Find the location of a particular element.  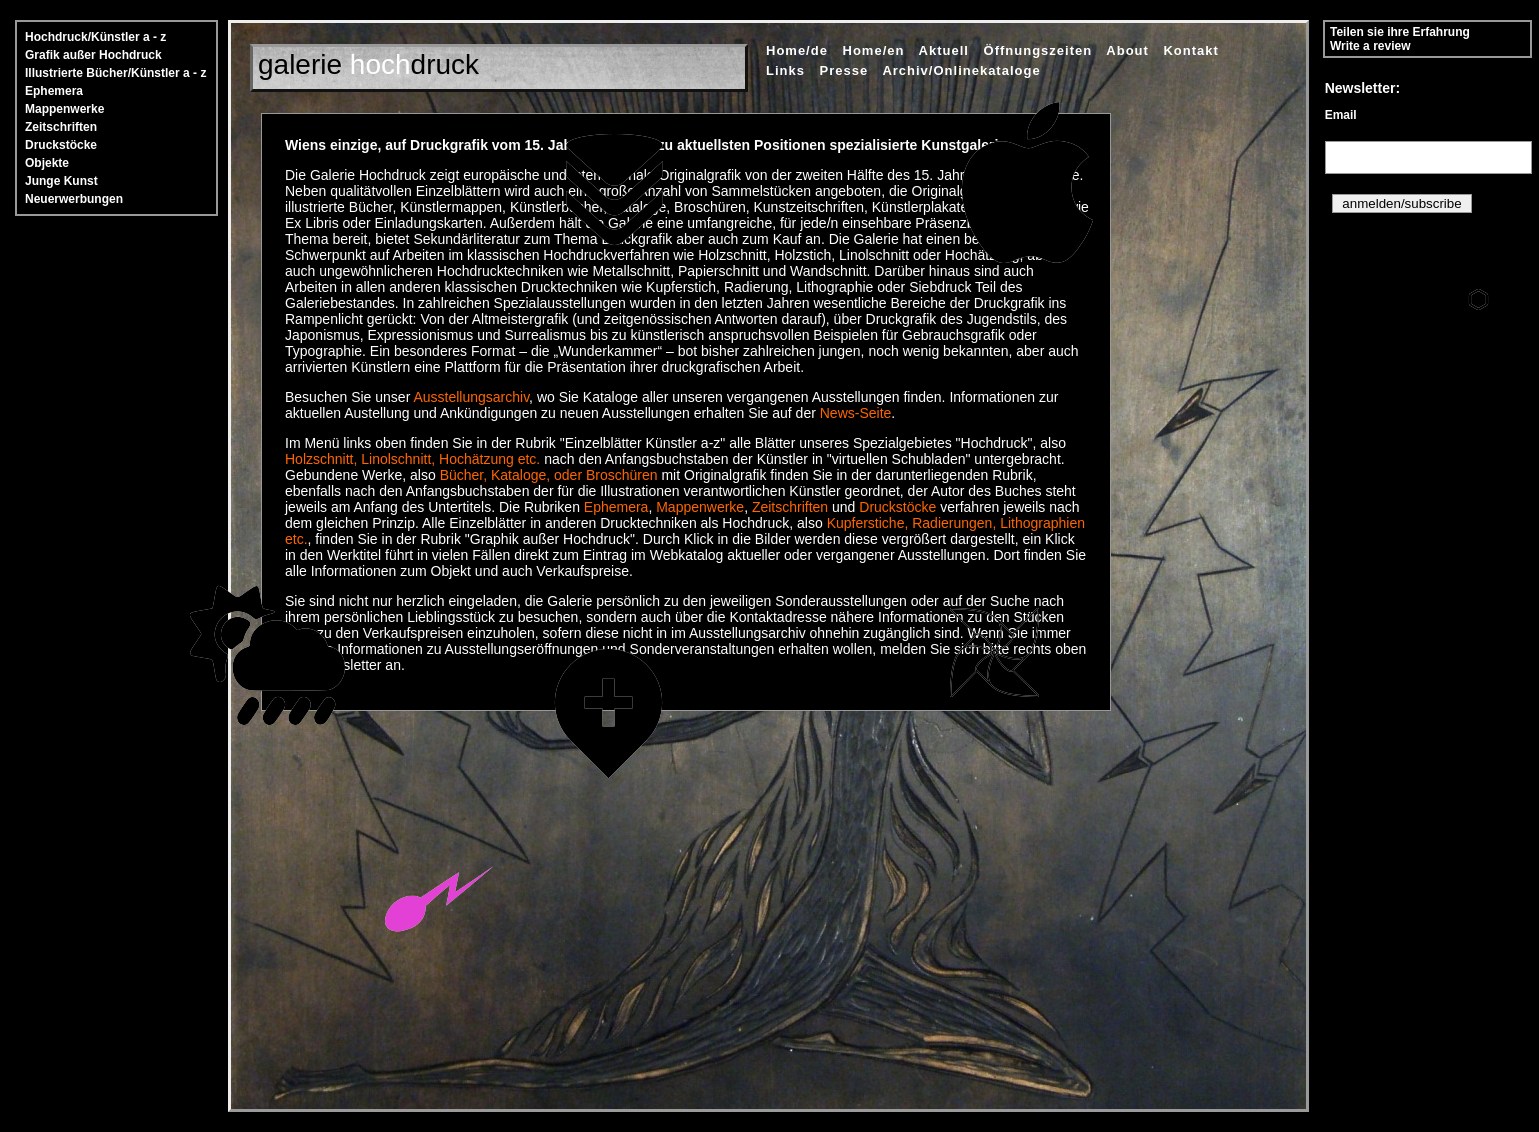

rainyun brand logo is located at coordinates (267, 655).